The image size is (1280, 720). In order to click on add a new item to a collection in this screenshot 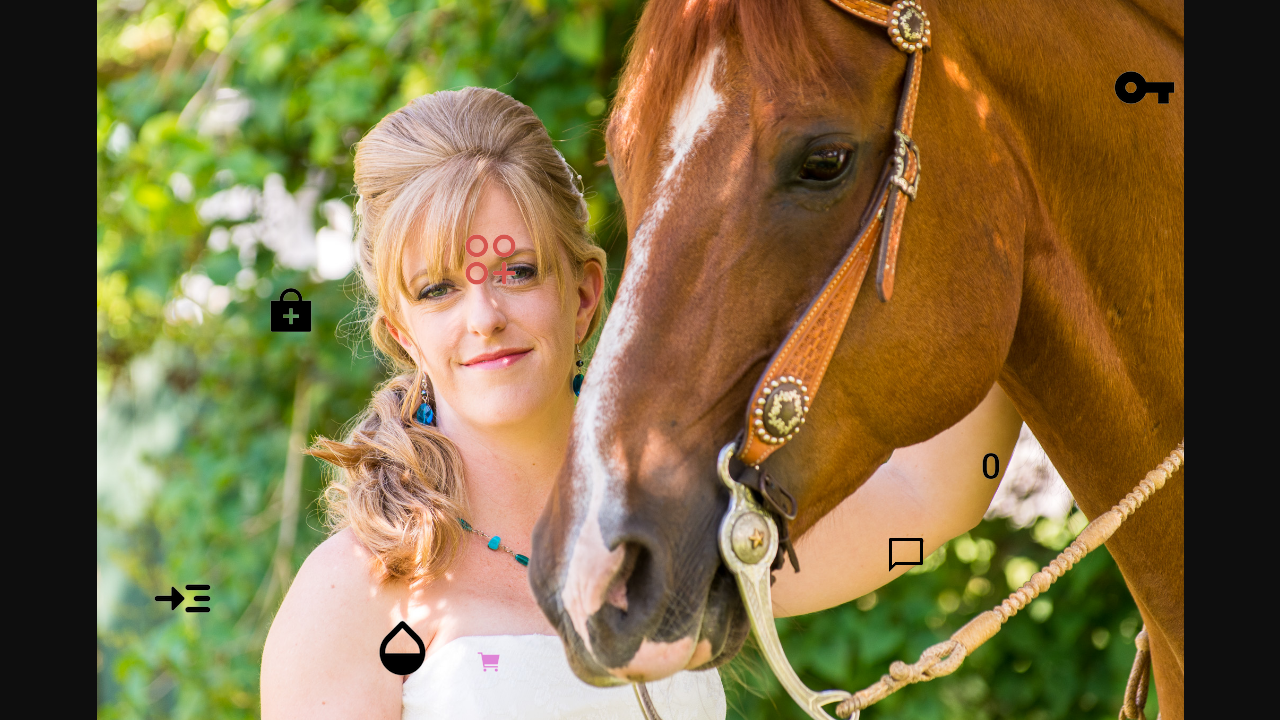, I will do `click(490, 259)`.